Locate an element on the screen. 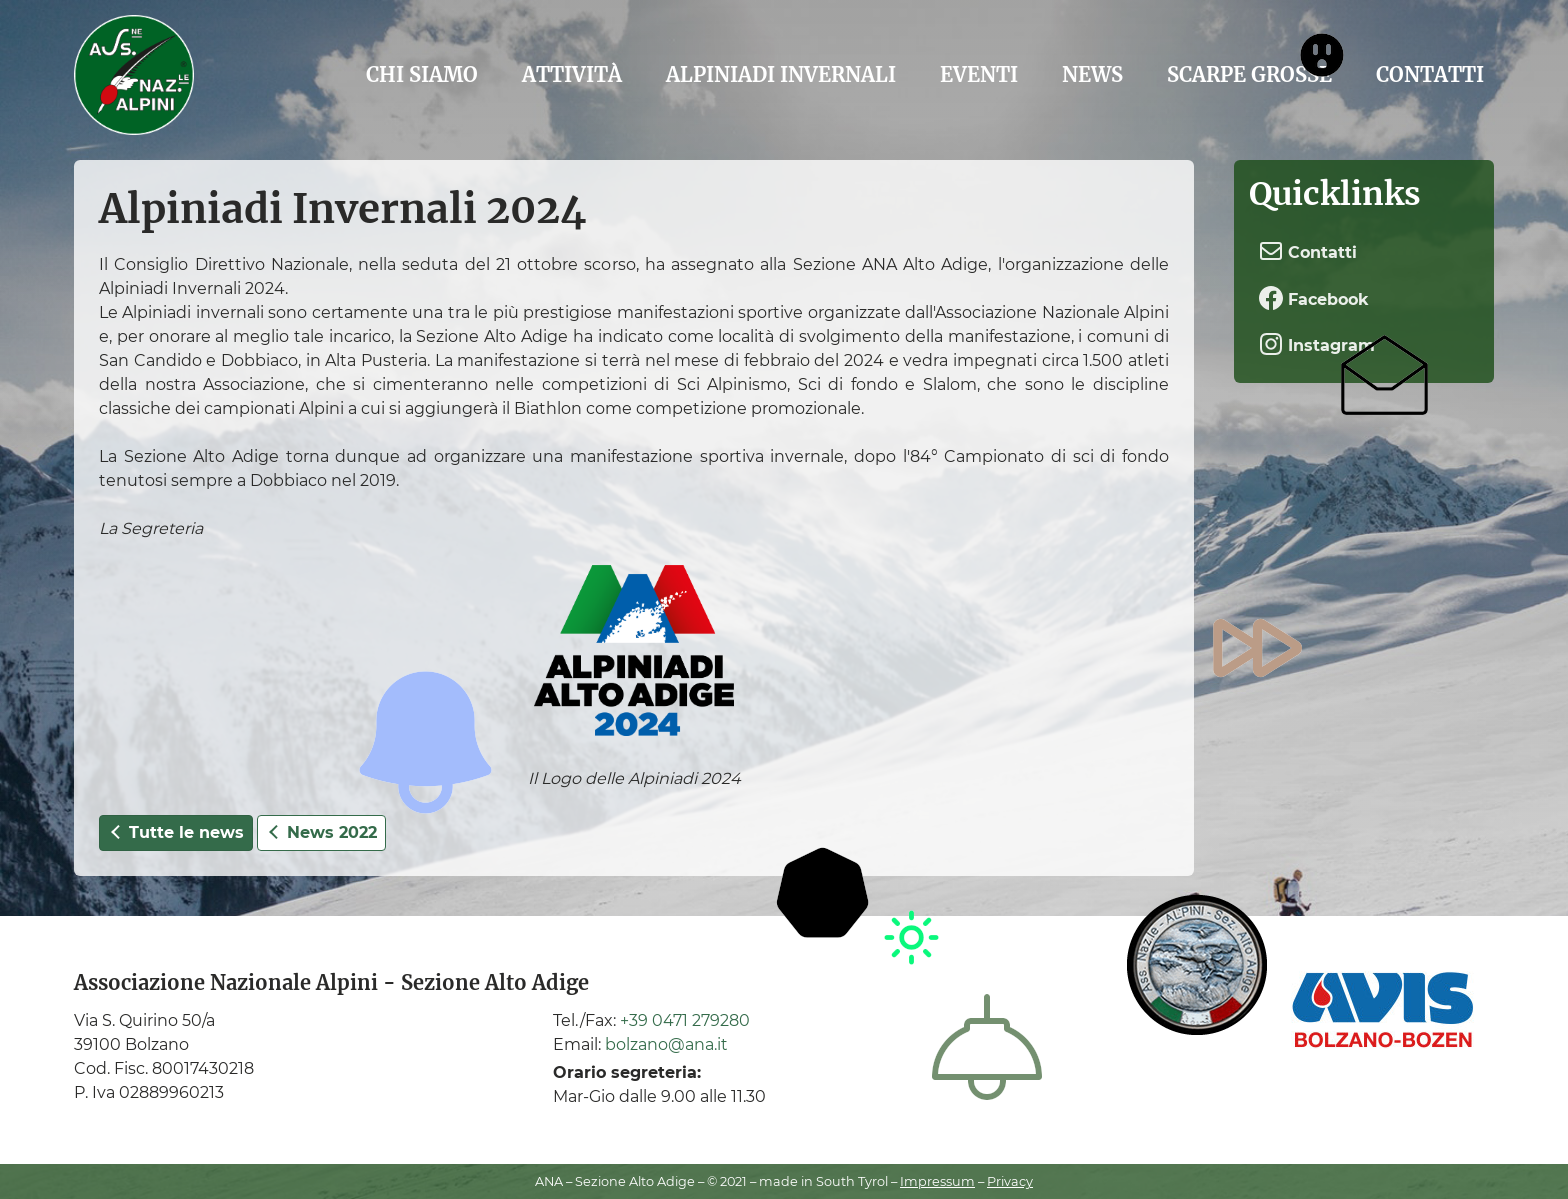  a heptagon shape indicator is located at coordinates (822, 895).